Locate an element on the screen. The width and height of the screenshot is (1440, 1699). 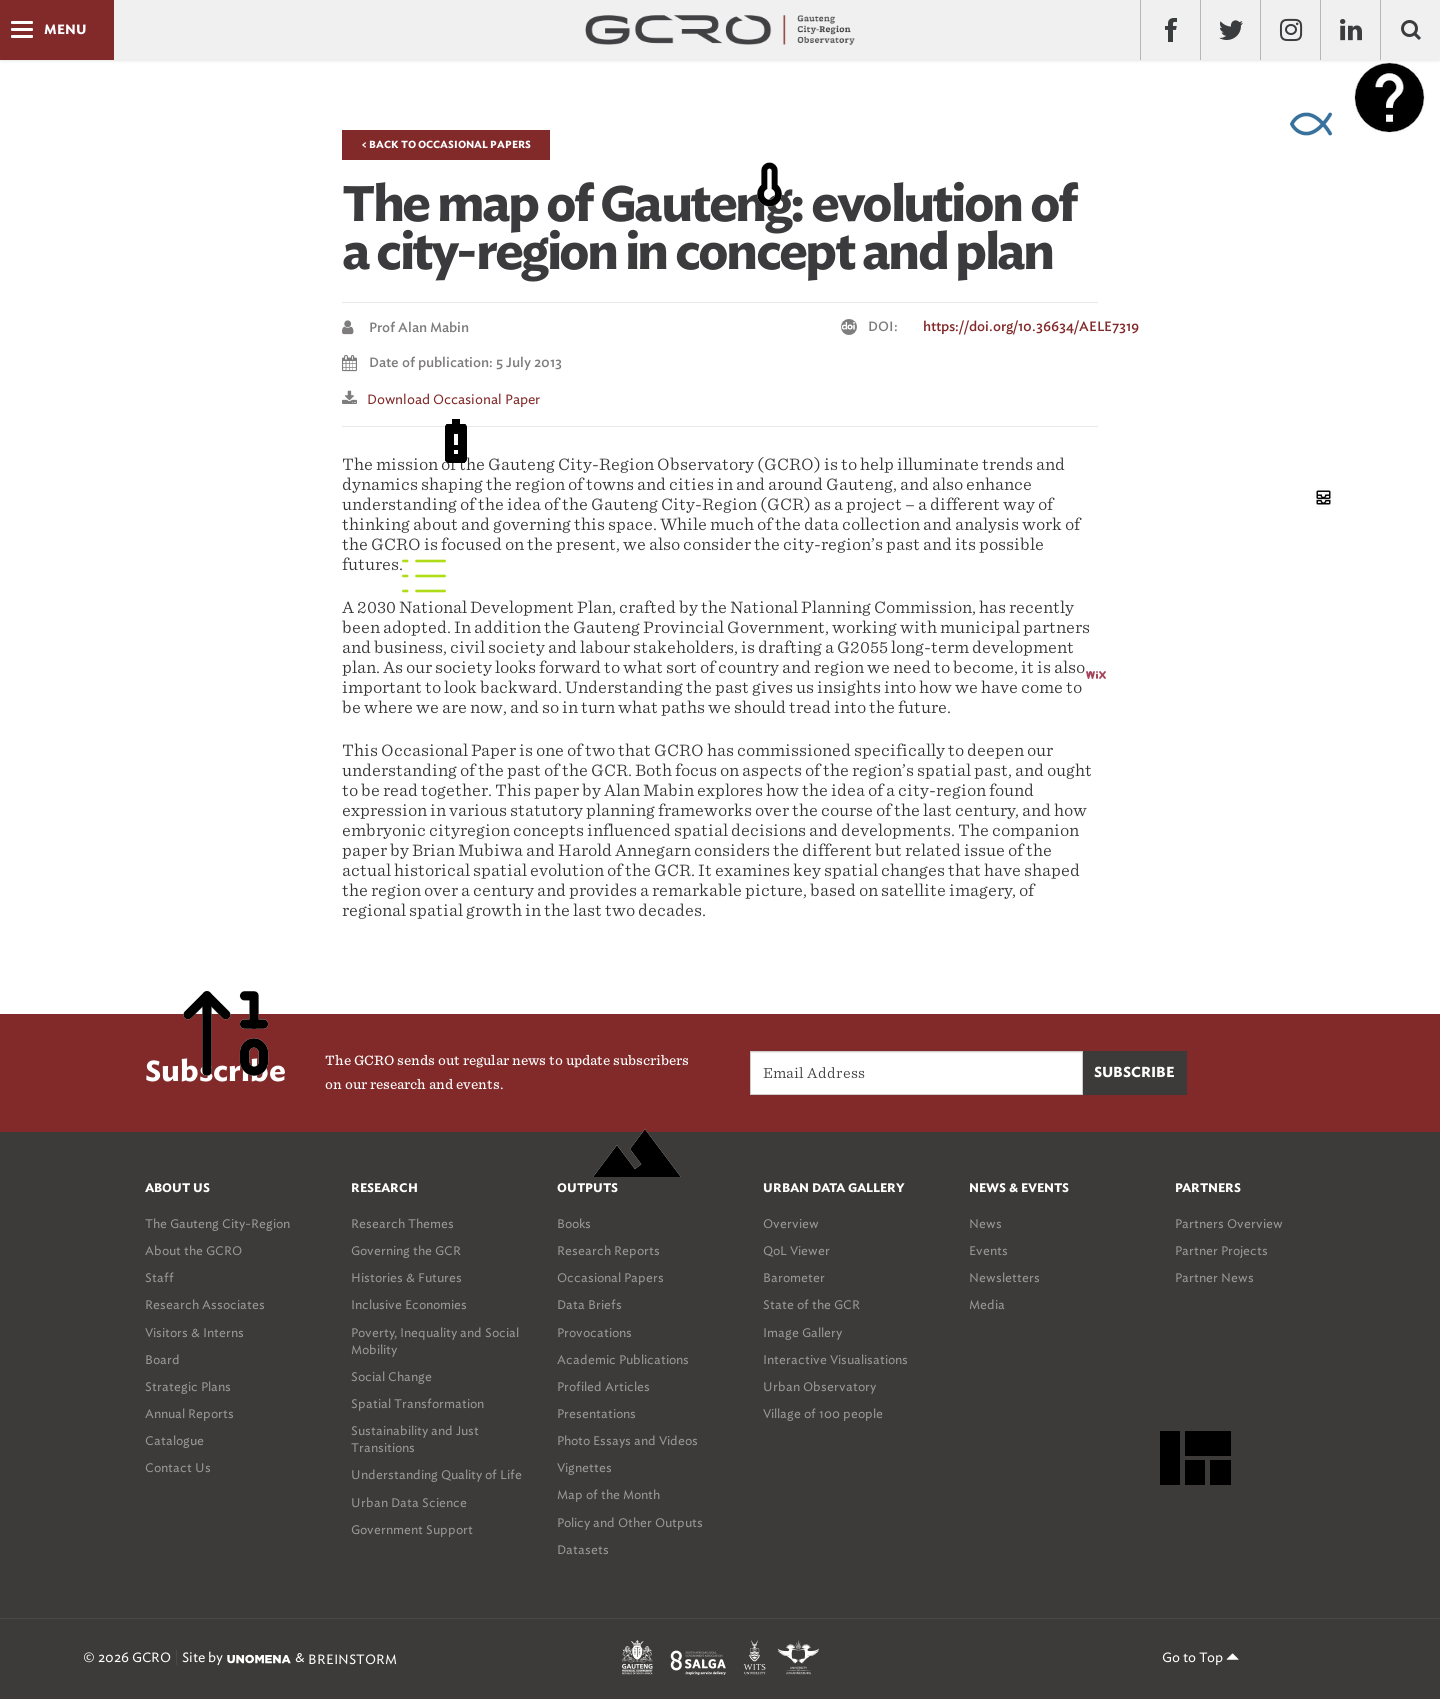
indicates low battery warning is located at coordinates (456, 441).